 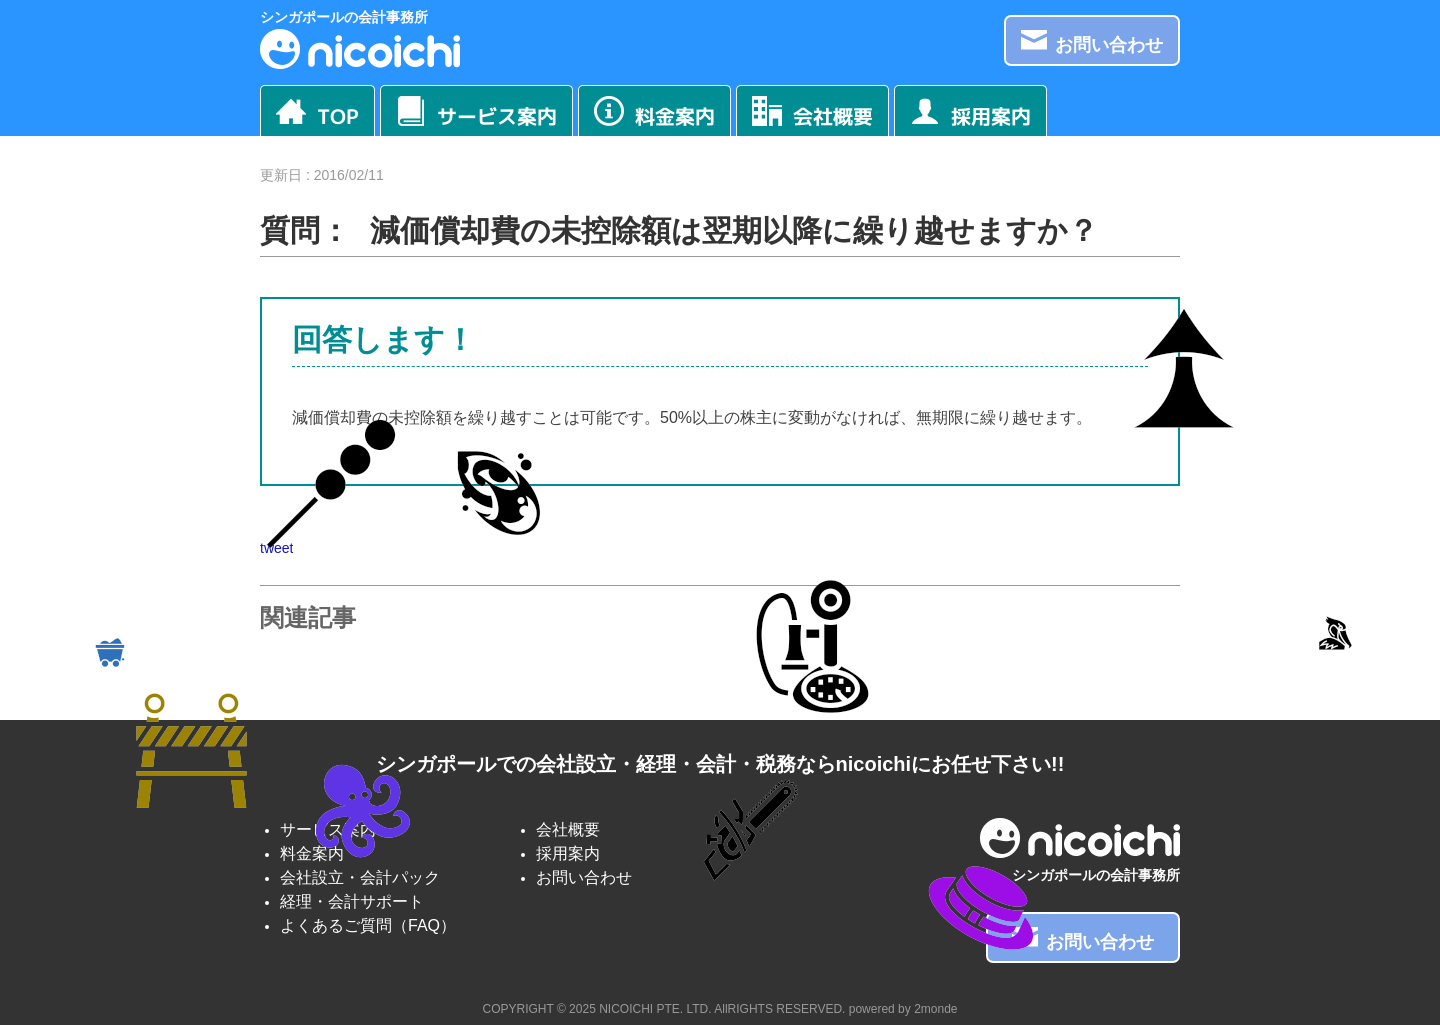 I want to click on cast a water-based spell or ability, so click(x=499, y=493).